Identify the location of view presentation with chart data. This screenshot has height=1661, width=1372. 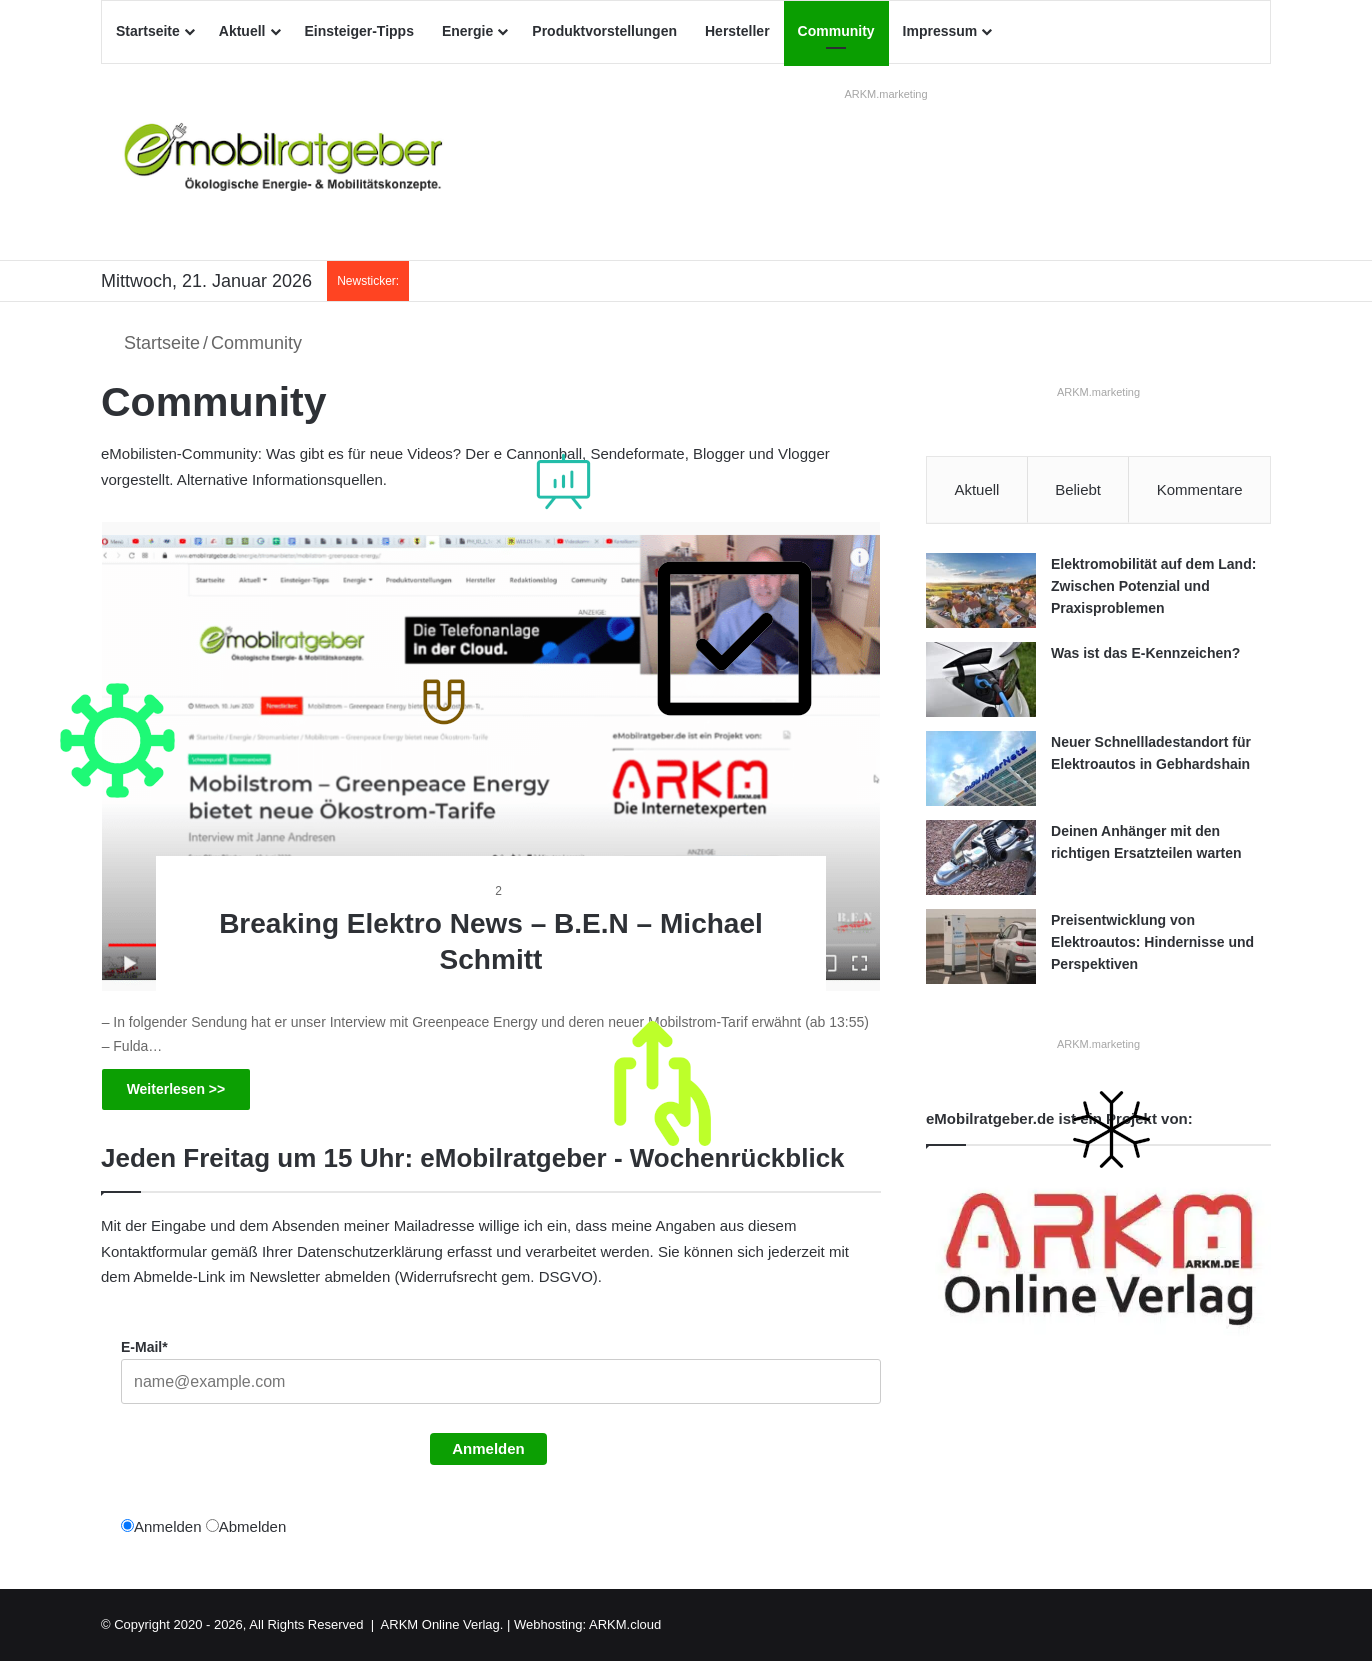
(563, 482).